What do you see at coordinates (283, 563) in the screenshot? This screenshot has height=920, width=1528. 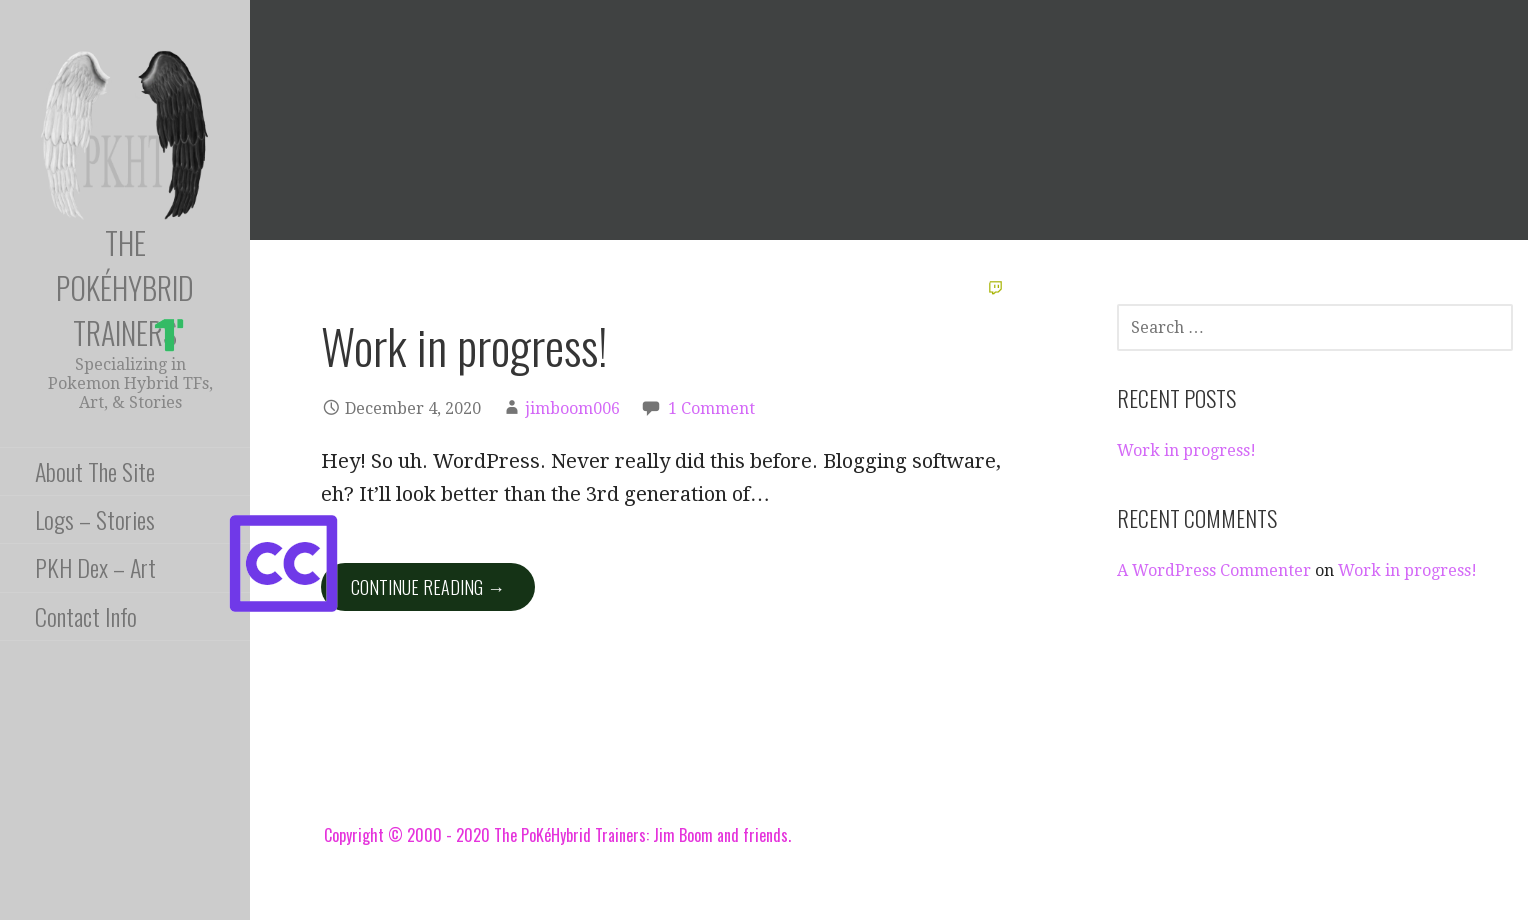 I see `enable closed captions for video content` at bounding box center [283, 563].